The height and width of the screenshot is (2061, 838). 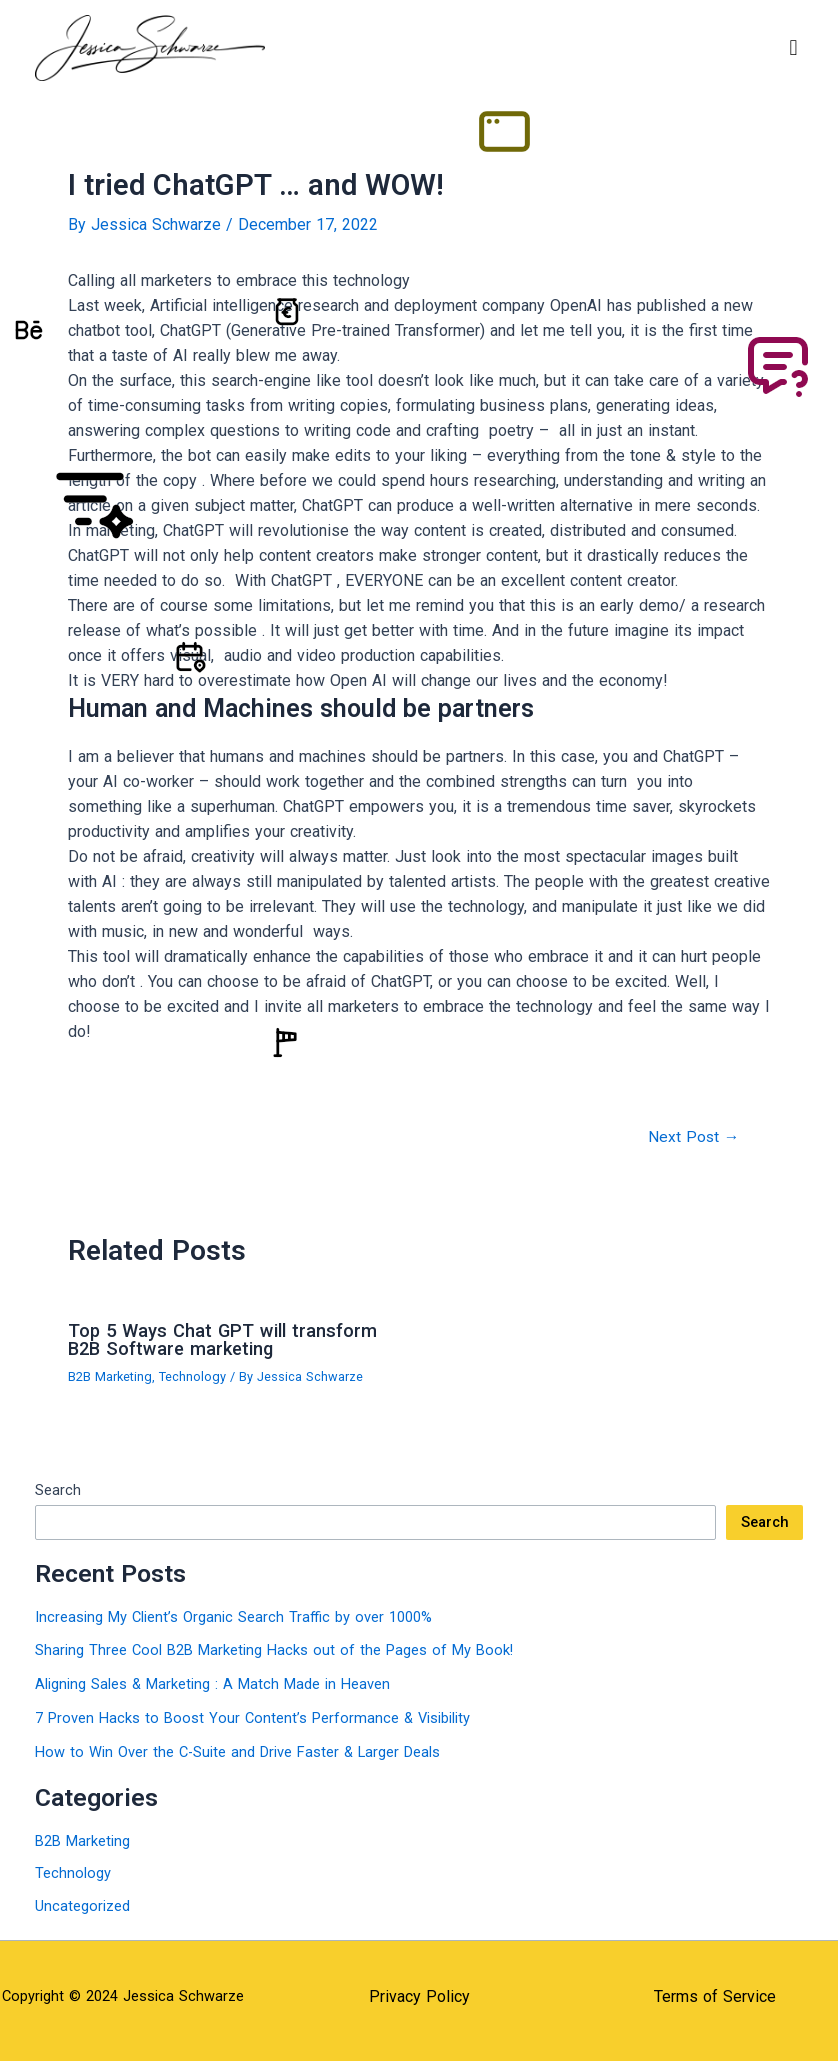 I want to click on access help or FAQ chat, so click(x=778, y=364).